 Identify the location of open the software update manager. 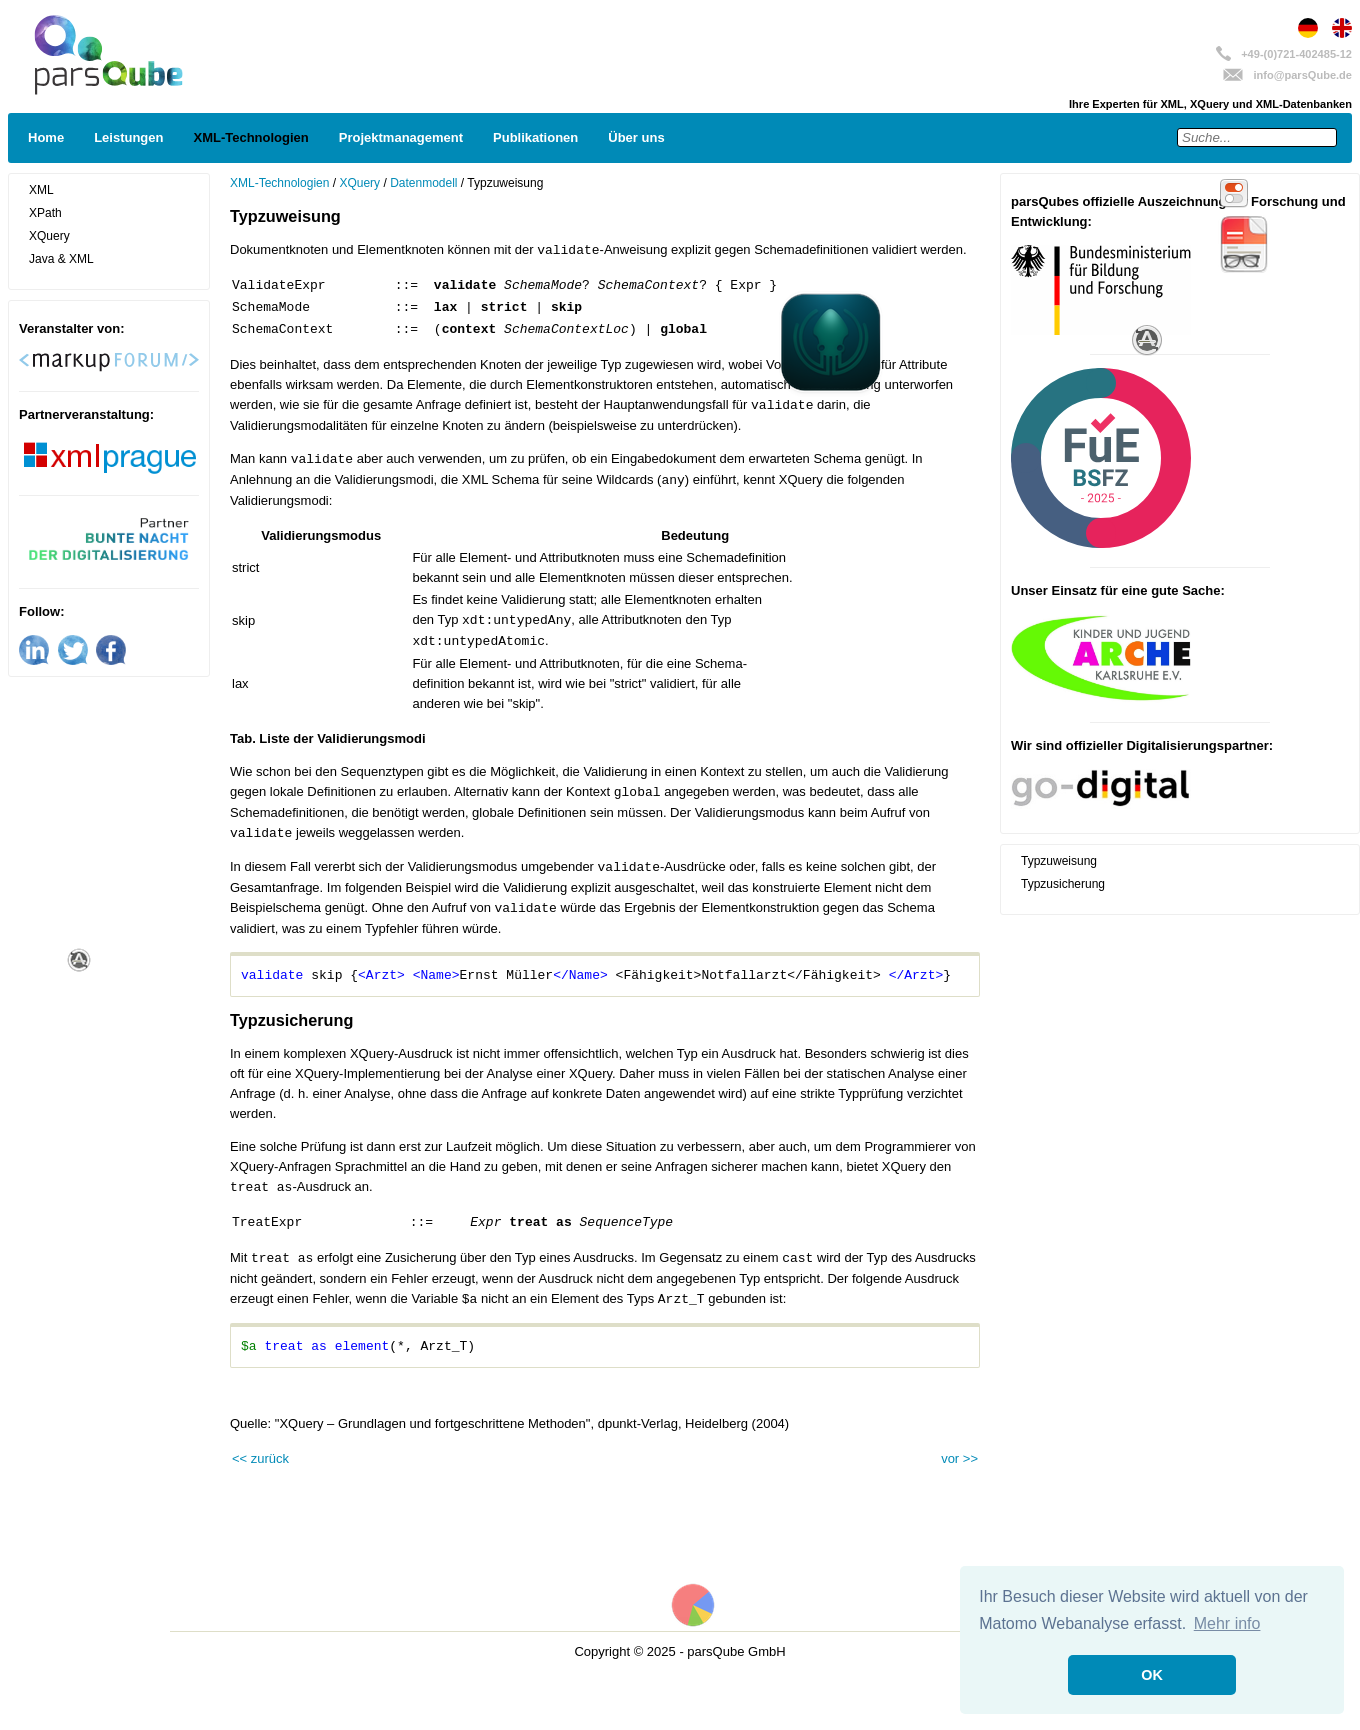
(1147, 340).